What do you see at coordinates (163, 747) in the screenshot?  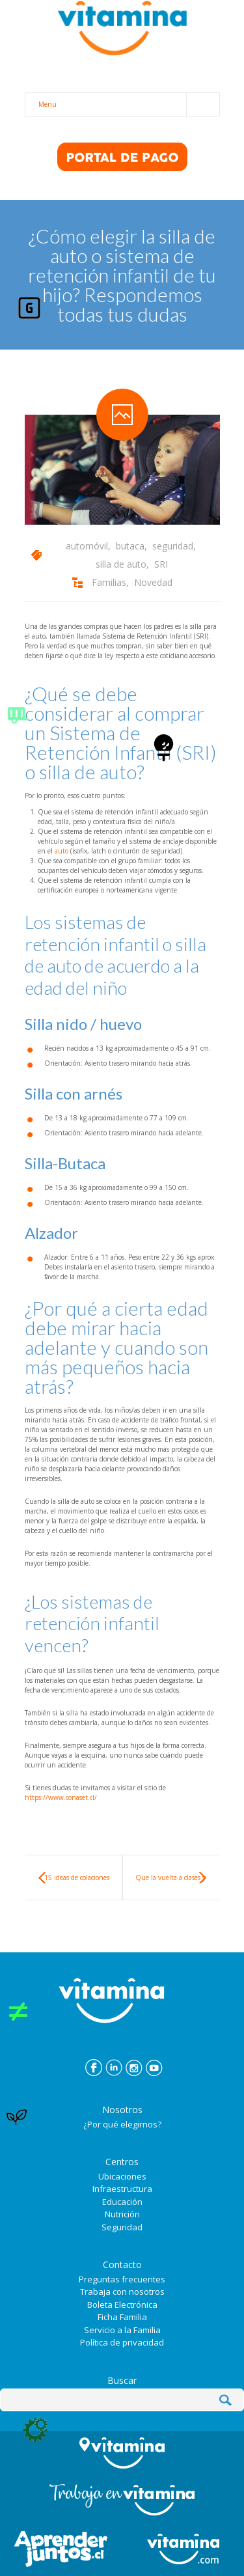 I see `access golf or sports-related features` at bounding box center [163, 747].